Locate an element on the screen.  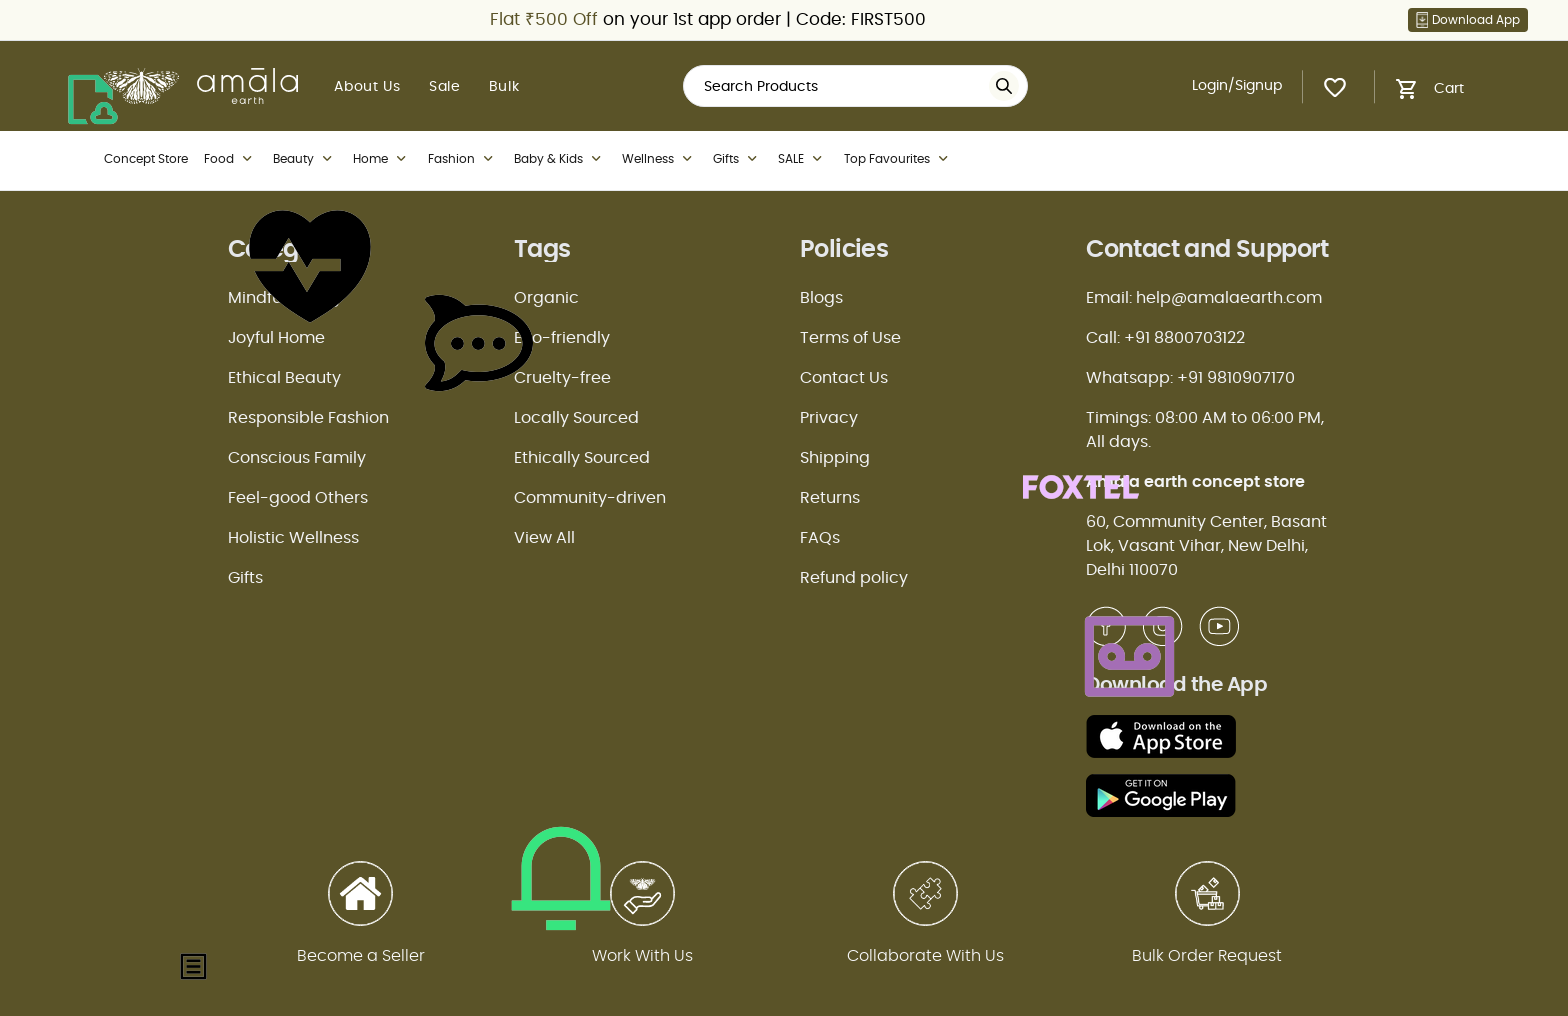
notification or alert indicator is located at coordinates (561, 876).